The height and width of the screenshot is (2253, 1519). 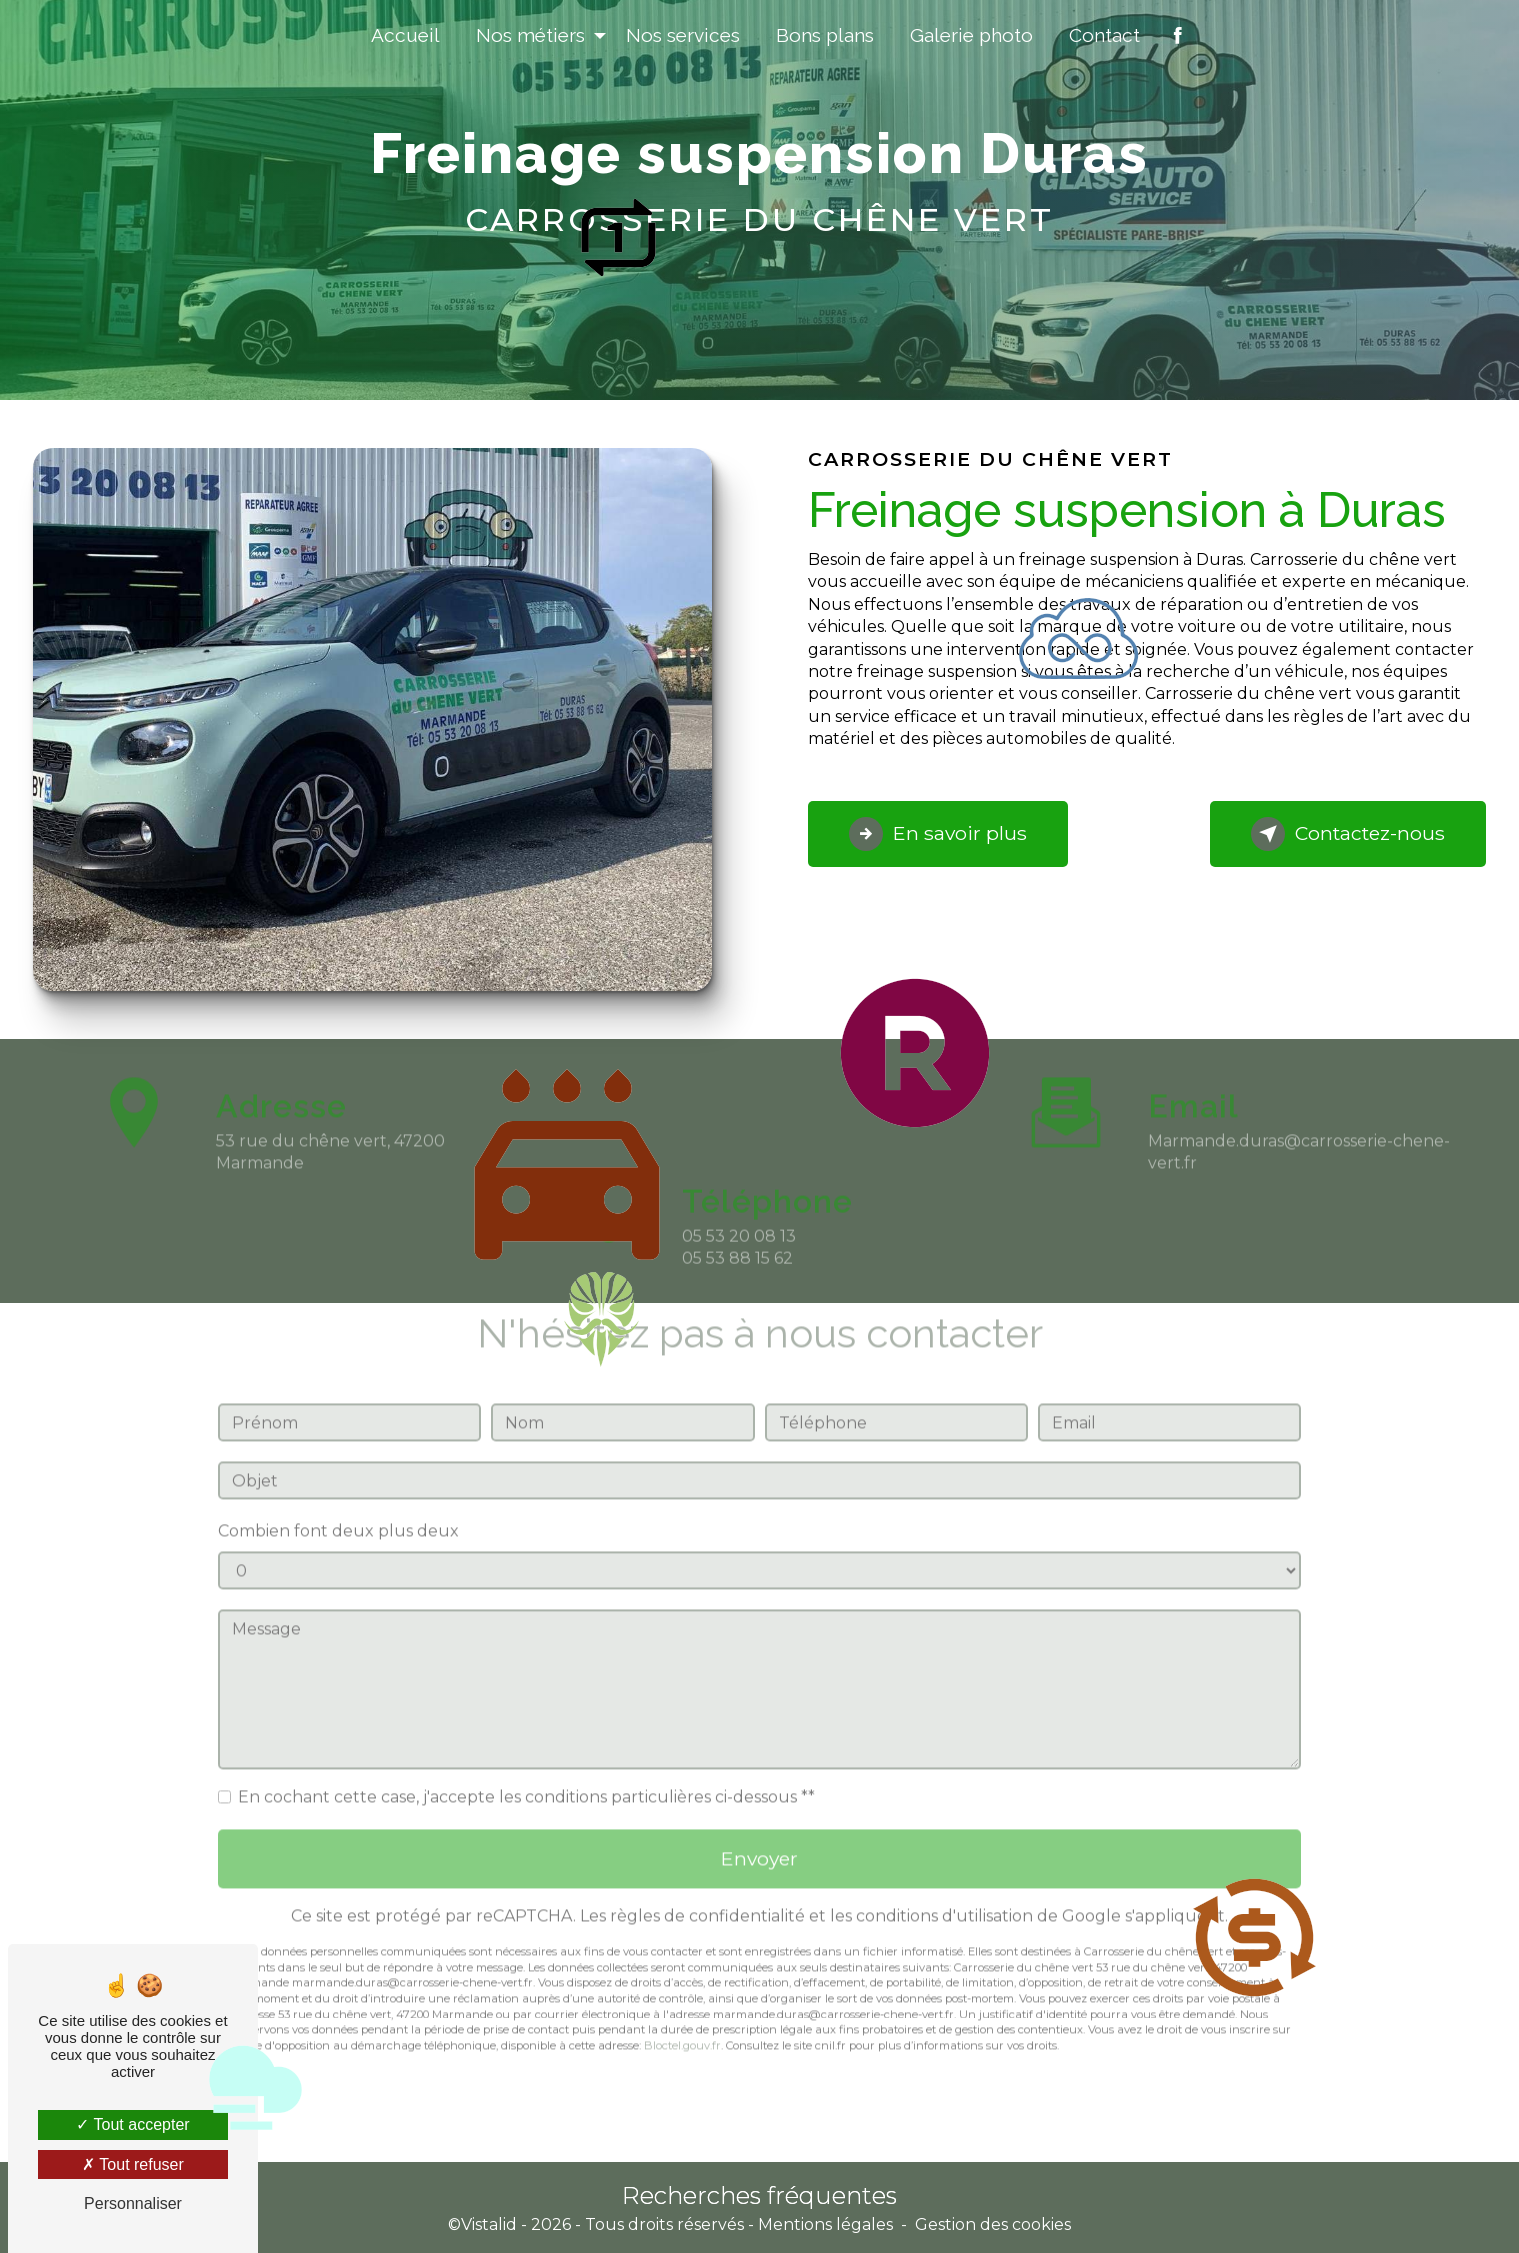 I want to click on indicates a registered trademark symbol, so click(x=915, y=1053).